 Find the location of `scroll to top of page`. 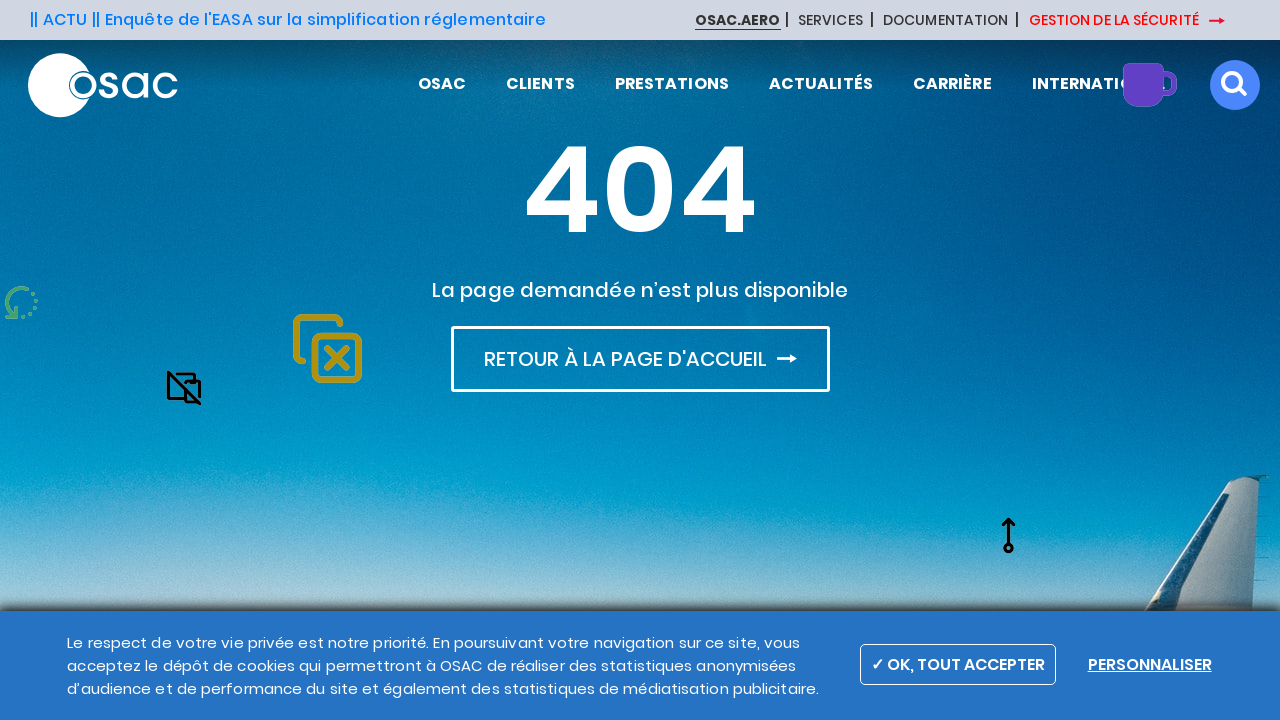

scroll to top of page is located at coordinates (1008, 535).